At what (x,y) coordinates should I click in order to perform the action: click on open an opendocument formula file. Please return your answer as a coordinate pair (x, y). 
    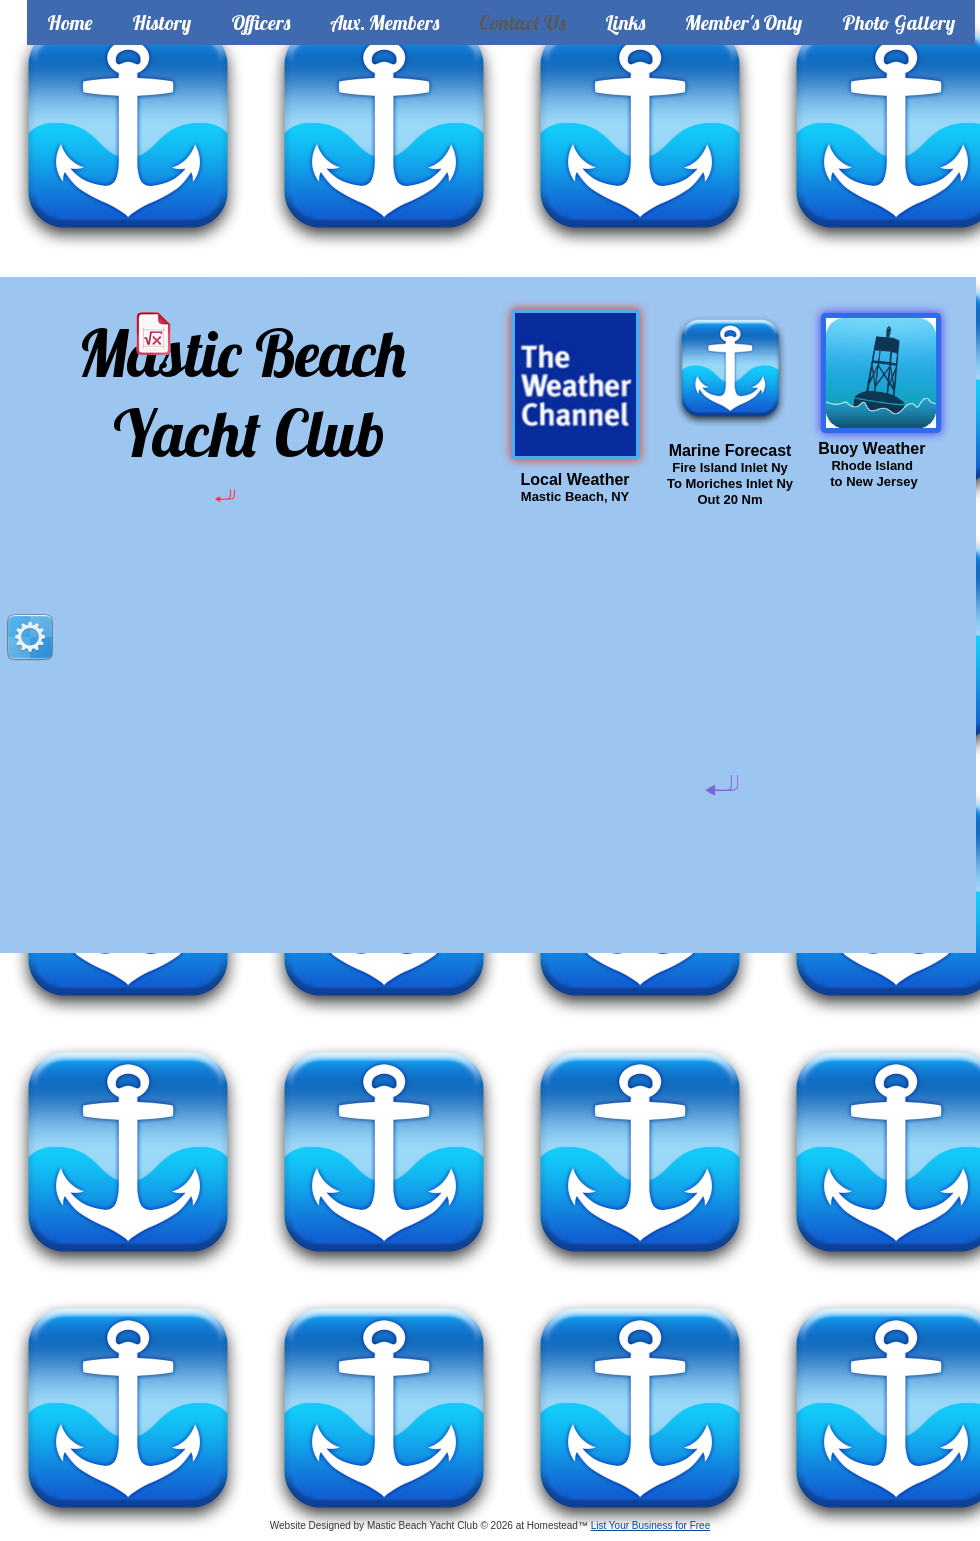
    Looking at the image, I should click on (153, 333).